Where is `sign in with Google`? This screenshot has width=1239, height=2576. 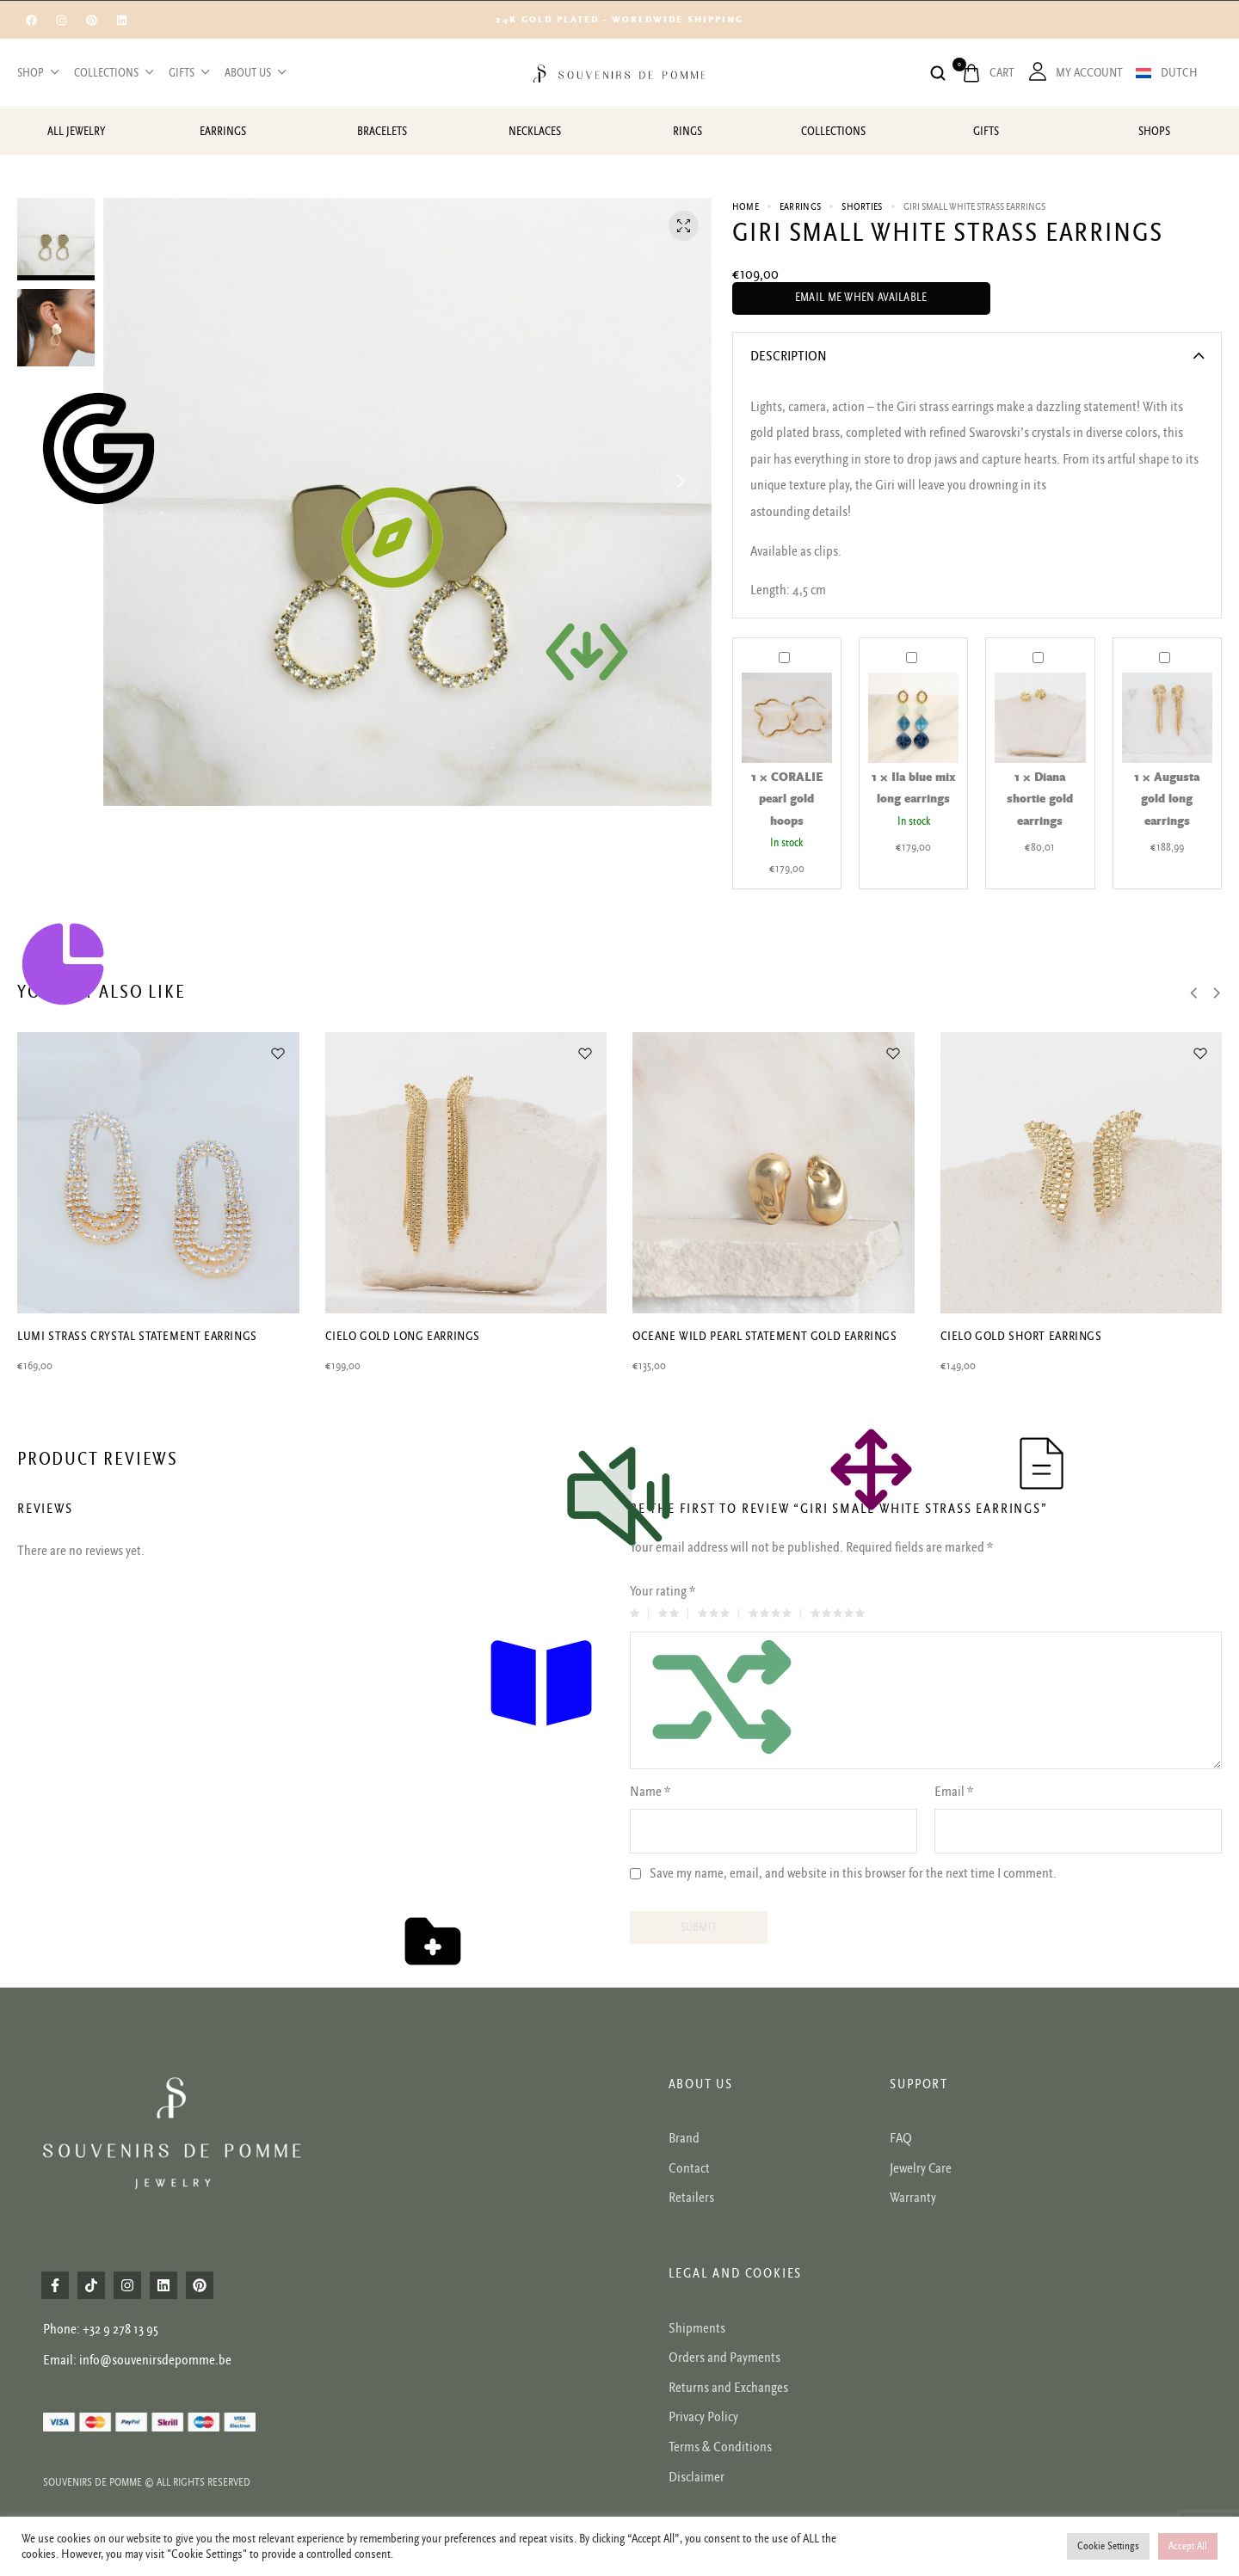 sign in with Google is located at coordinates (98, 448).